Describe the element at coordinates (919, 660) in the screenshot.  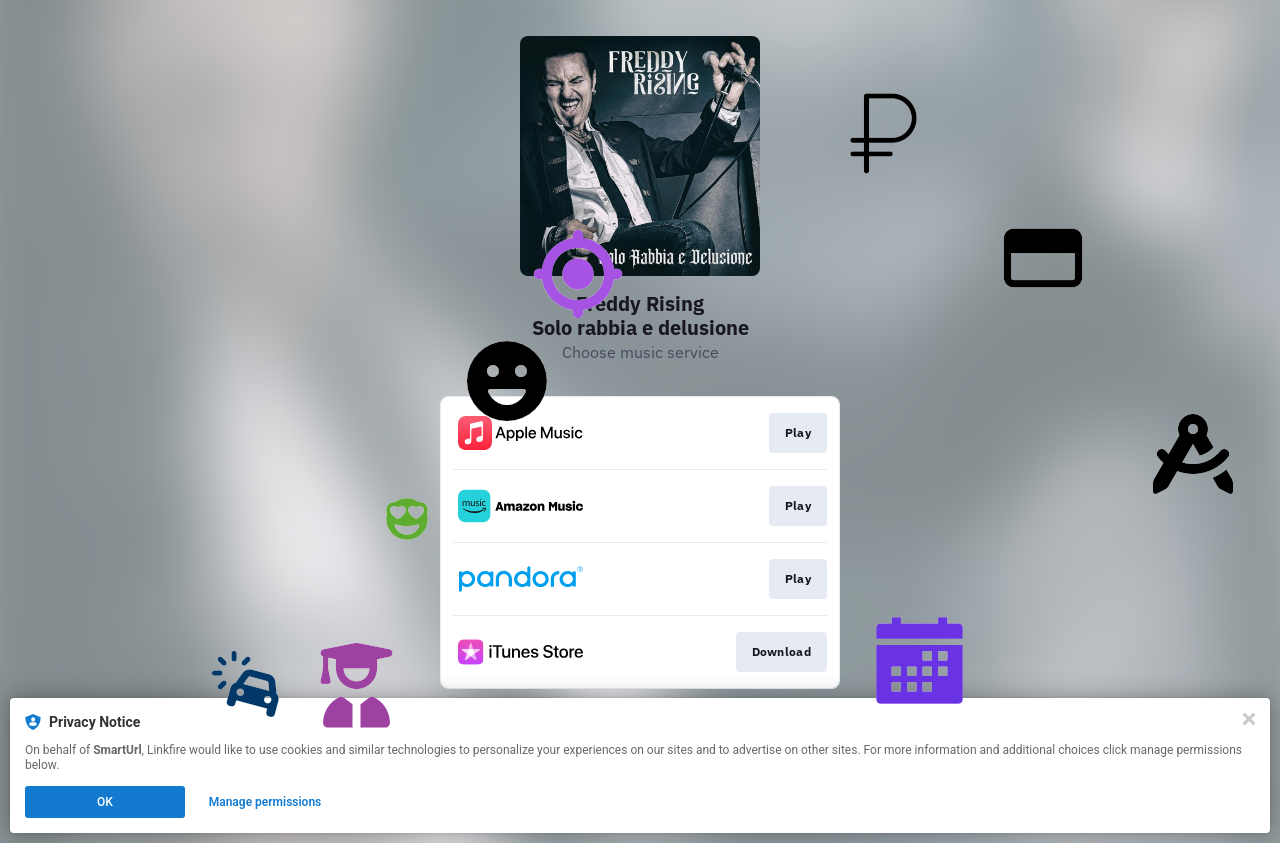
I see `view your calendar` at that location.